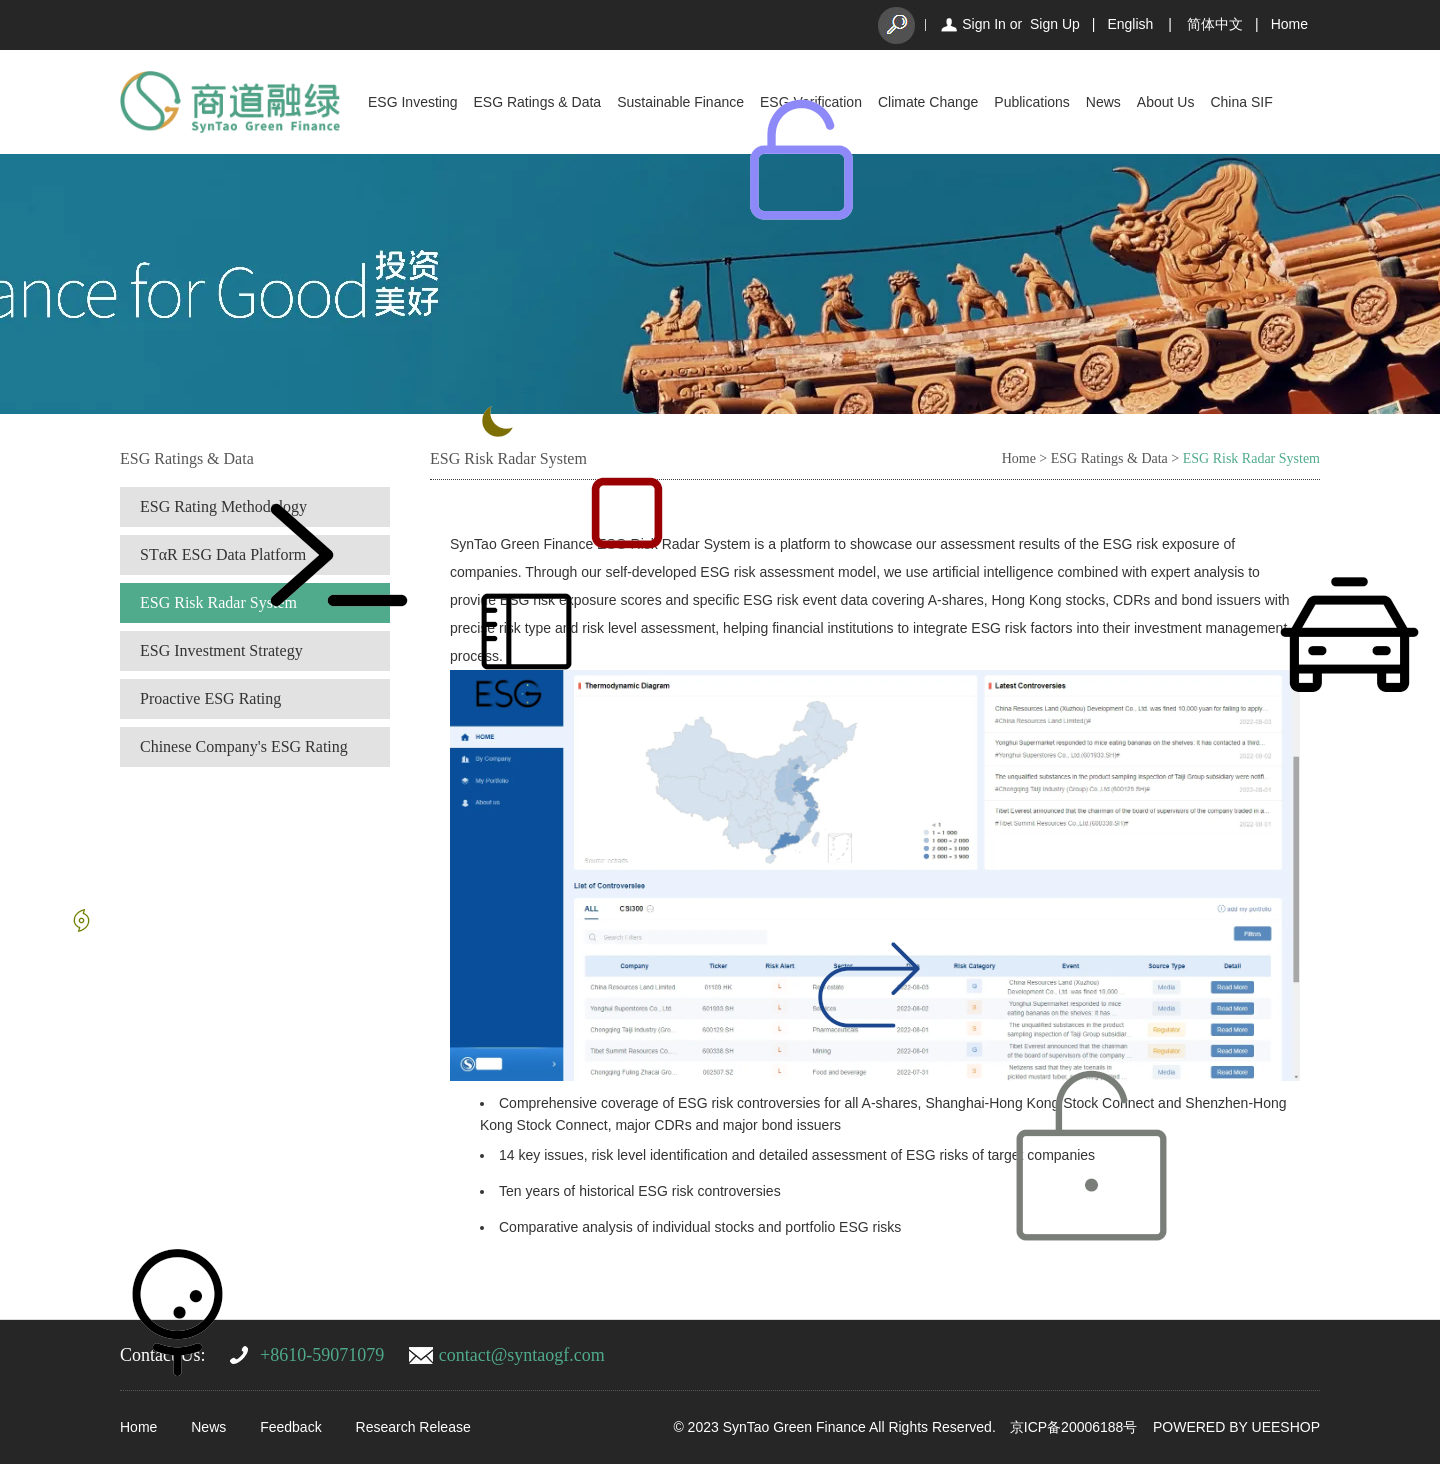  Describe the element at coordinates (1349, 641) in the screenshot. I see `indicates police or emergency services` at that location.